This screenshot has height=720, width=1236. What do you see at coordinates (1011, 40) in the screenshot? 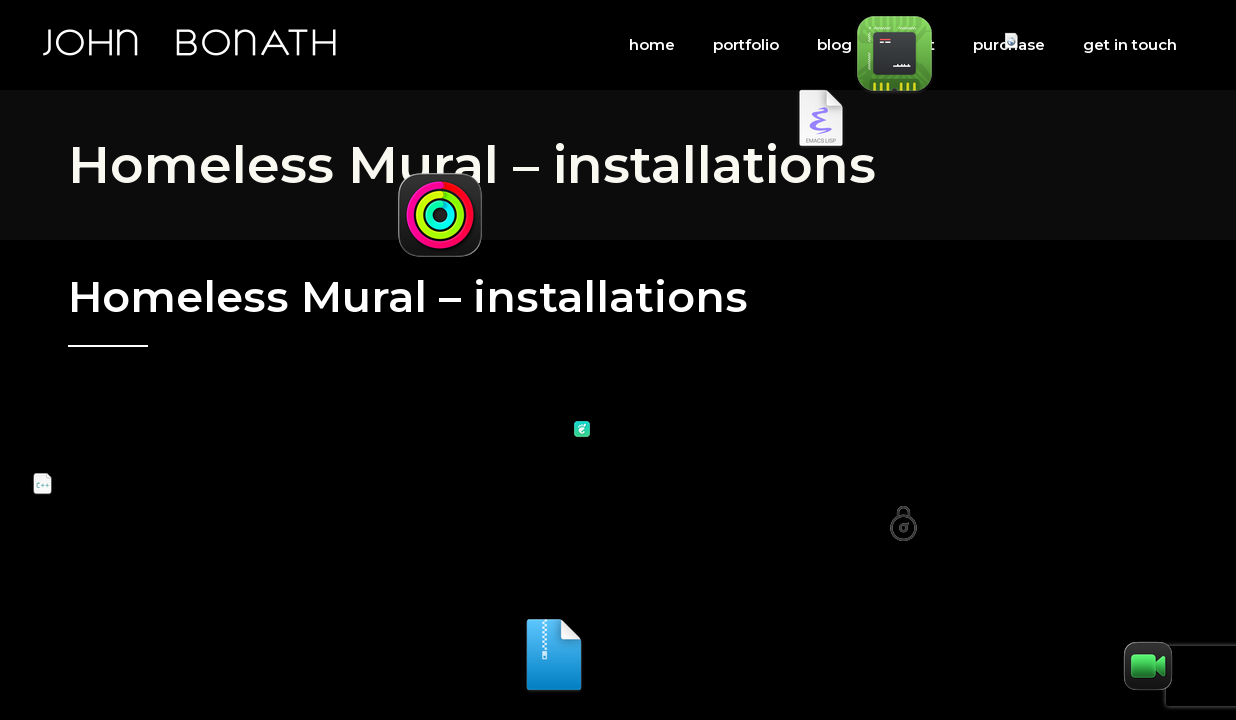
I see `an HTML or web page file` at bounding box center [1011, 40].